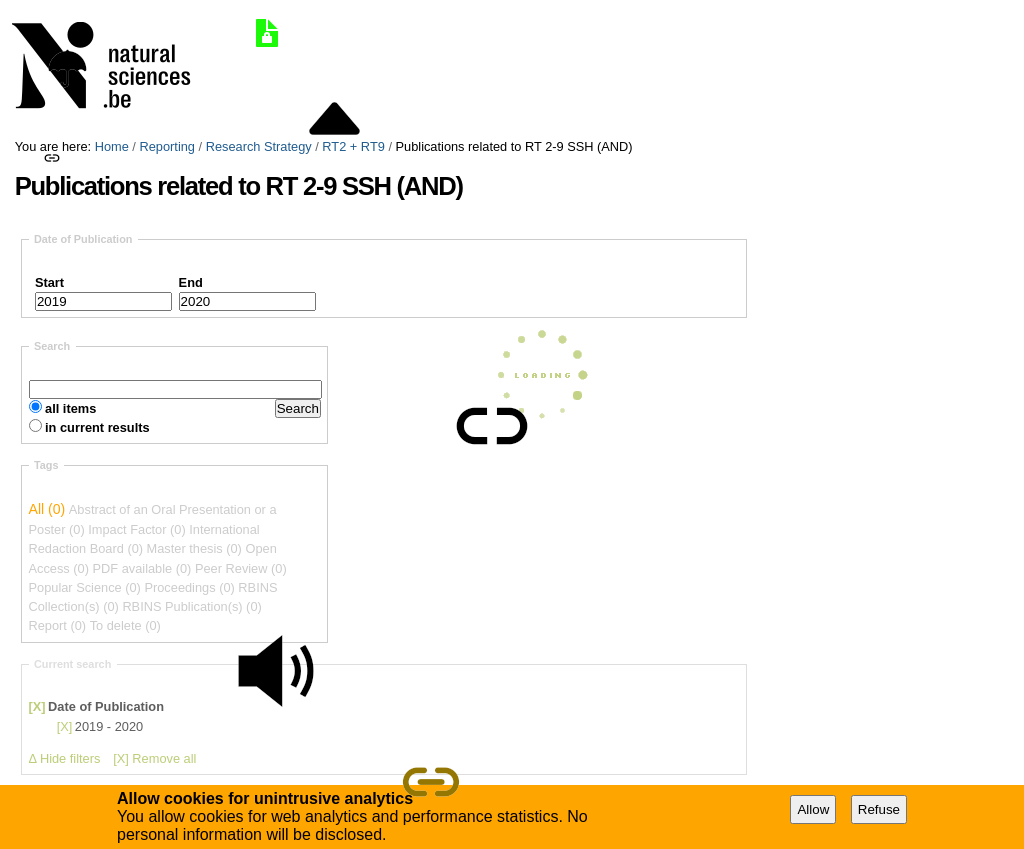  What do you see at coordinates (492, 426) in the screenshot?
I see `disconnect or remove a linked account` at bounding box center [492, 426].